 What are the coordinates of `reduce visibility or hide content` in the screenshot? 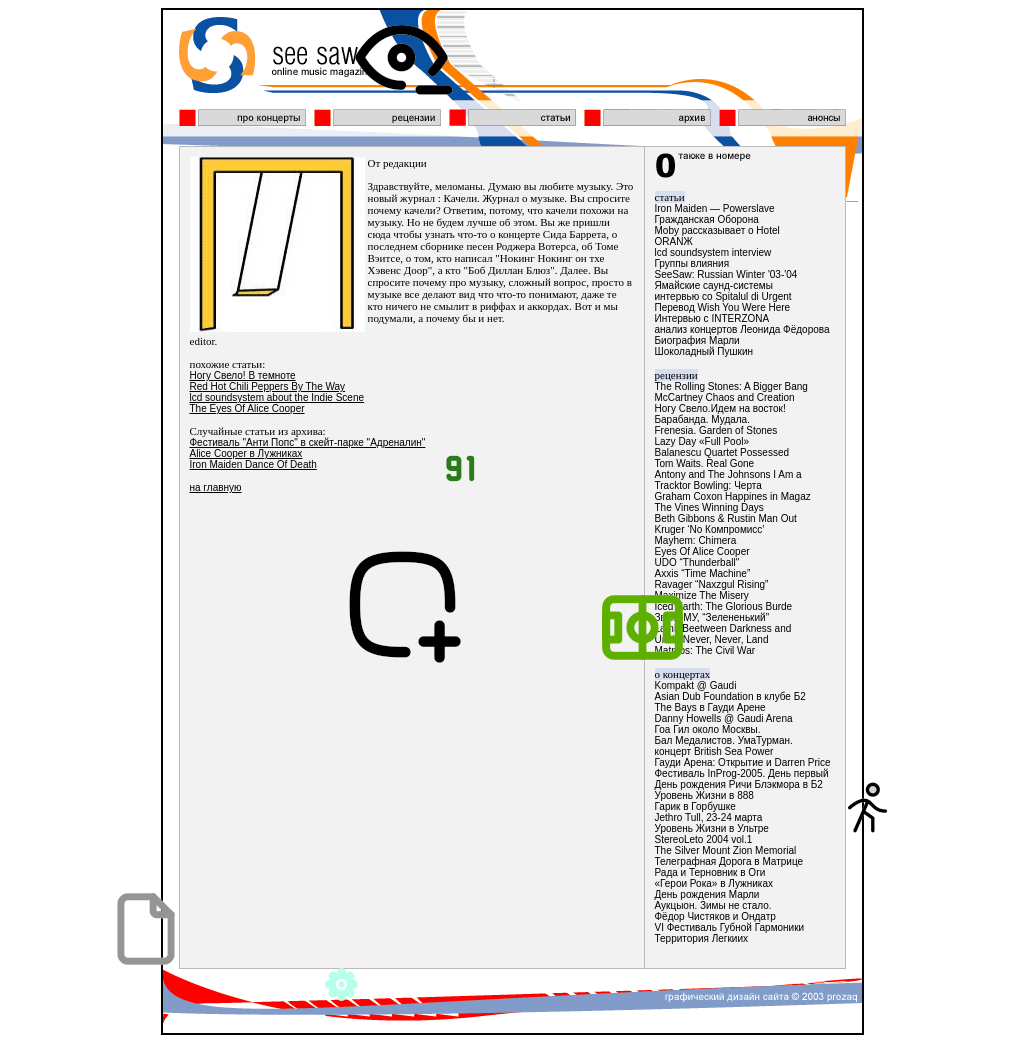 It's located at (401, 57).